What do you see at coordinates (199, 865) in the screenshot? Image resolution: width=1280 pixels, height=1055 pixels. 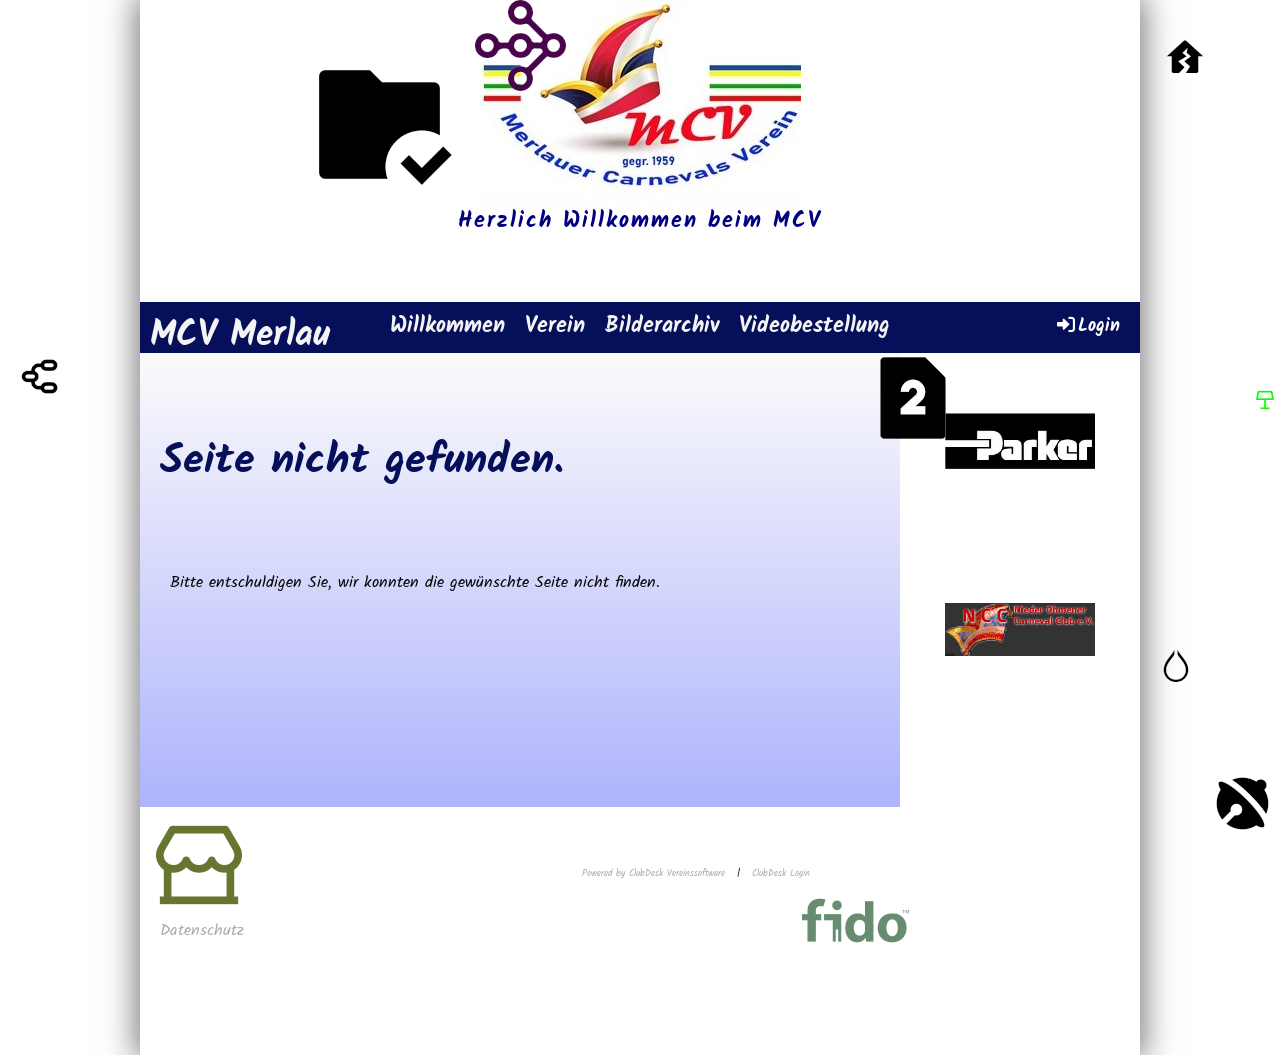 I see `visit the online store` at bounding box center [199, 865].